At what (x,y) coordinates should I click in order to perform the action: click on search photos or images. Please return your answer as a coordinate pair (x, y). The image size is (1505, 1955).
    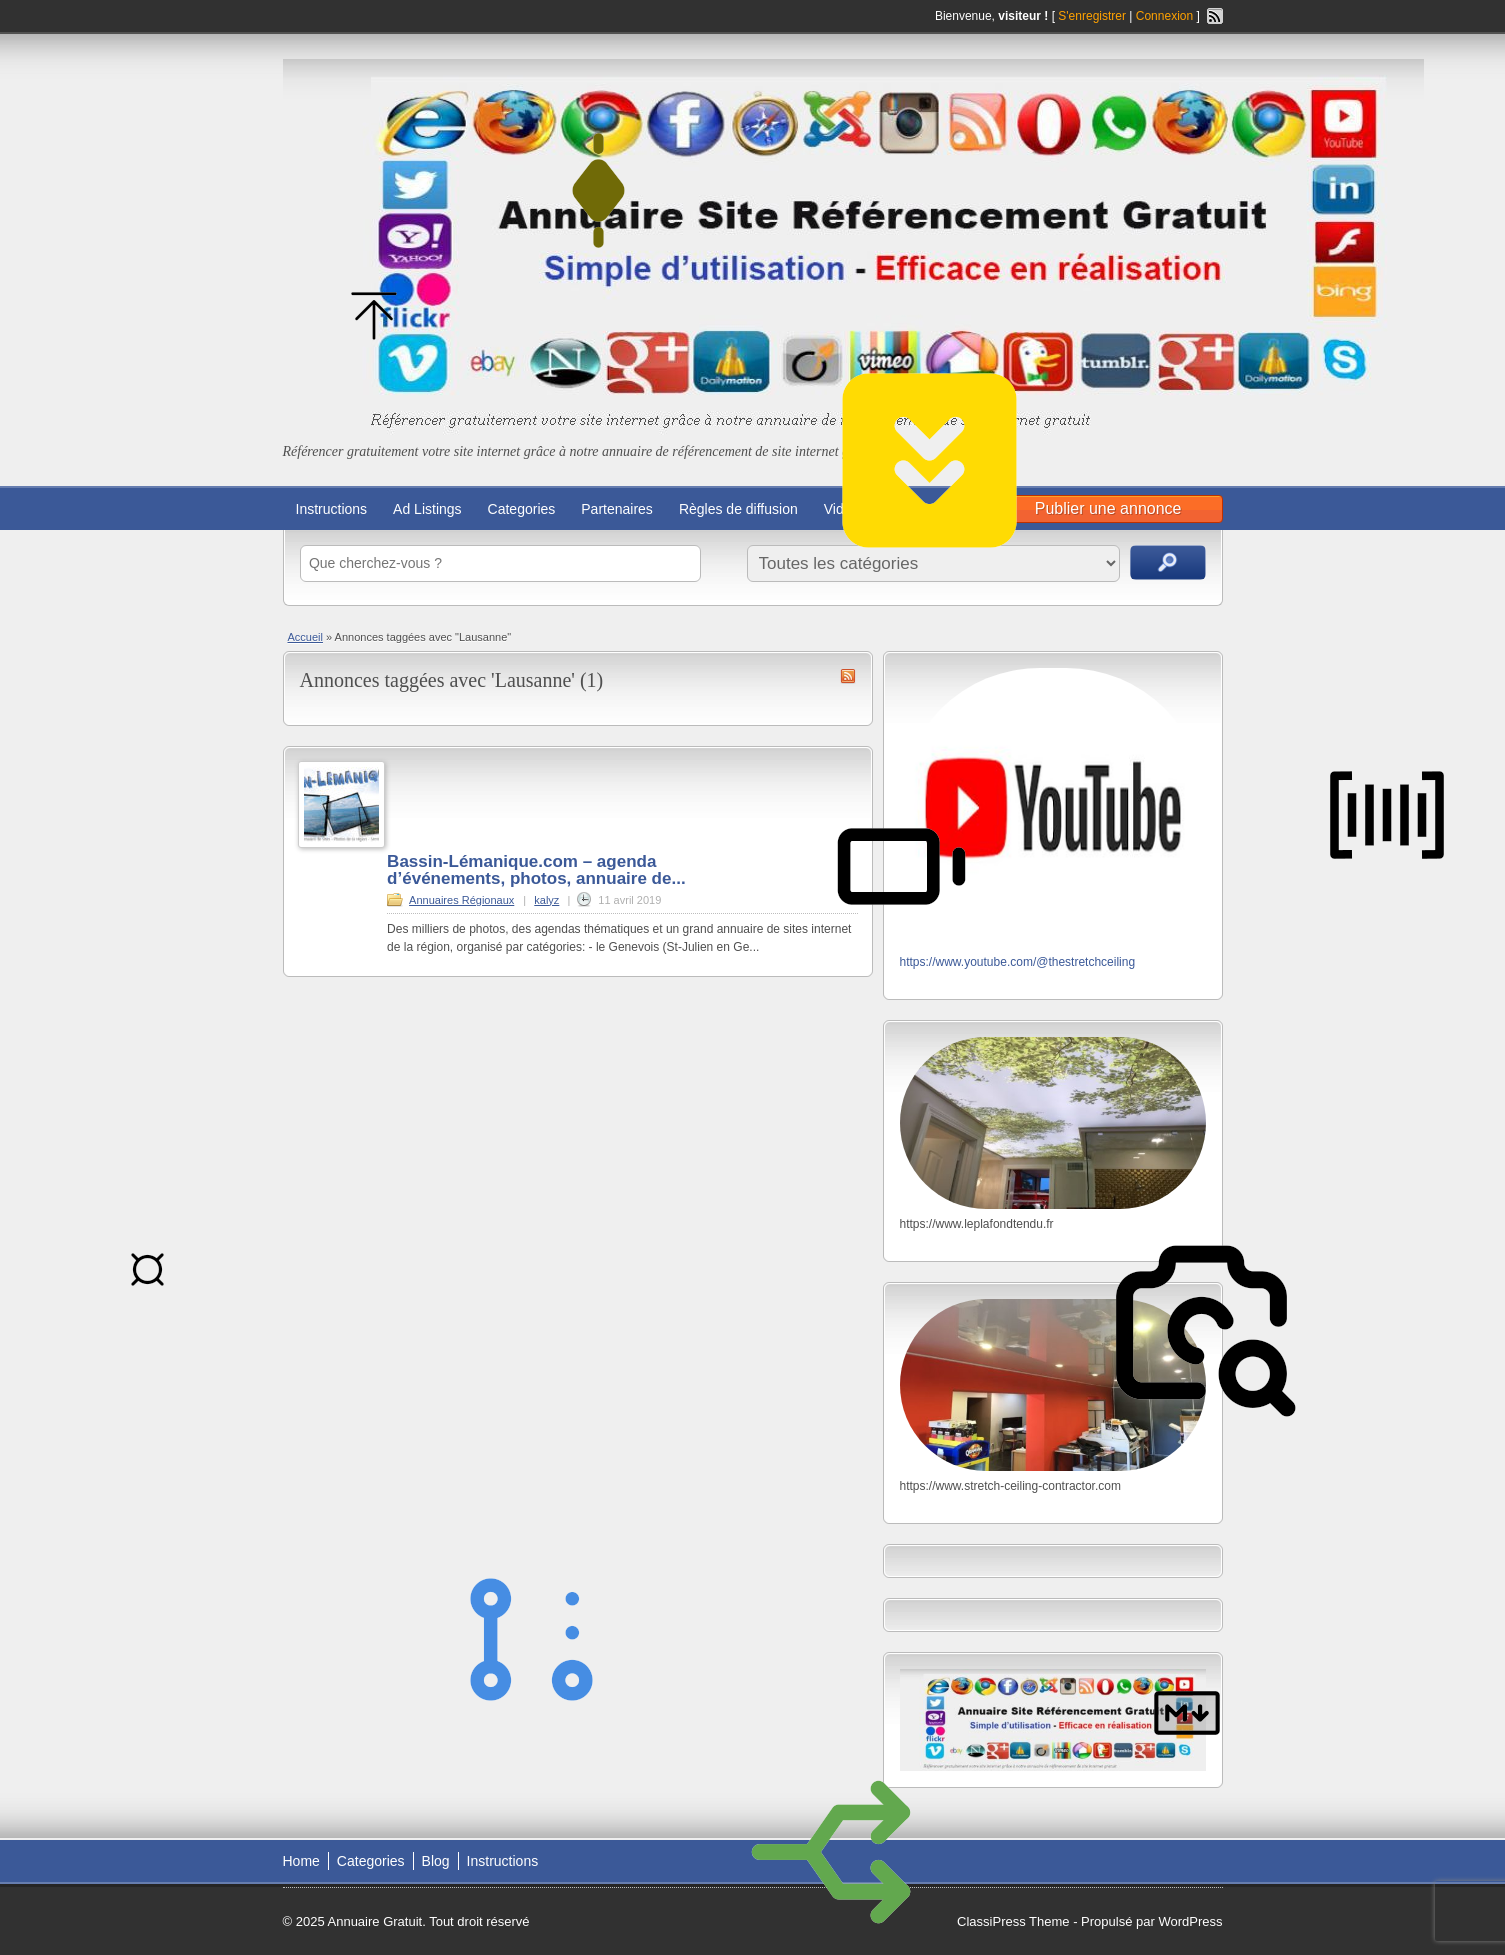
    Looking at the image, I should click on (1201, 1322).